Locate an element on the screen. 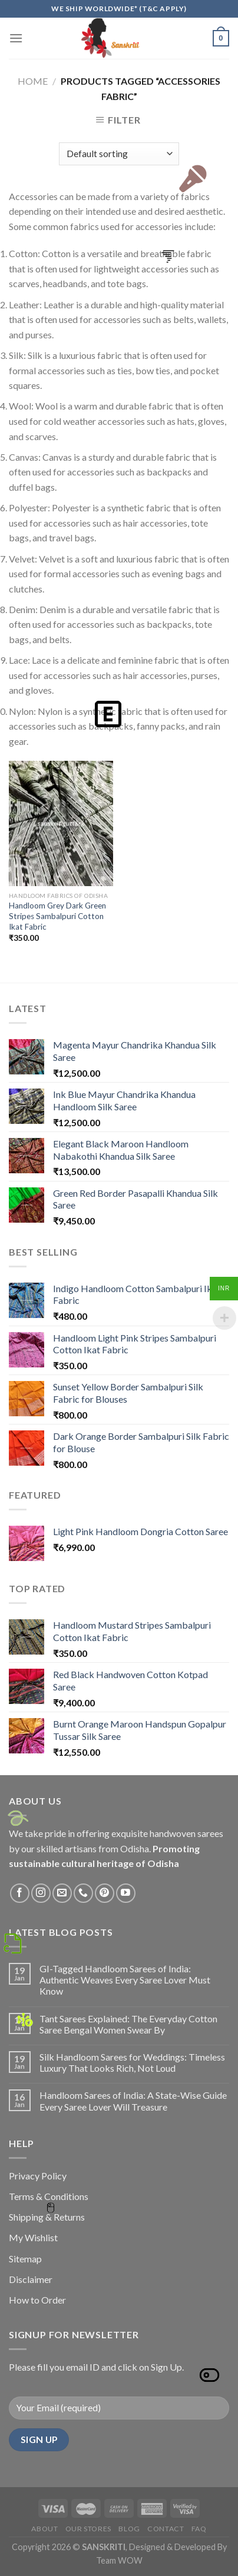 This screenshot has width=238, height=2576. indicates severe weather alert or tornado warning is located at coordinates (168, 256).